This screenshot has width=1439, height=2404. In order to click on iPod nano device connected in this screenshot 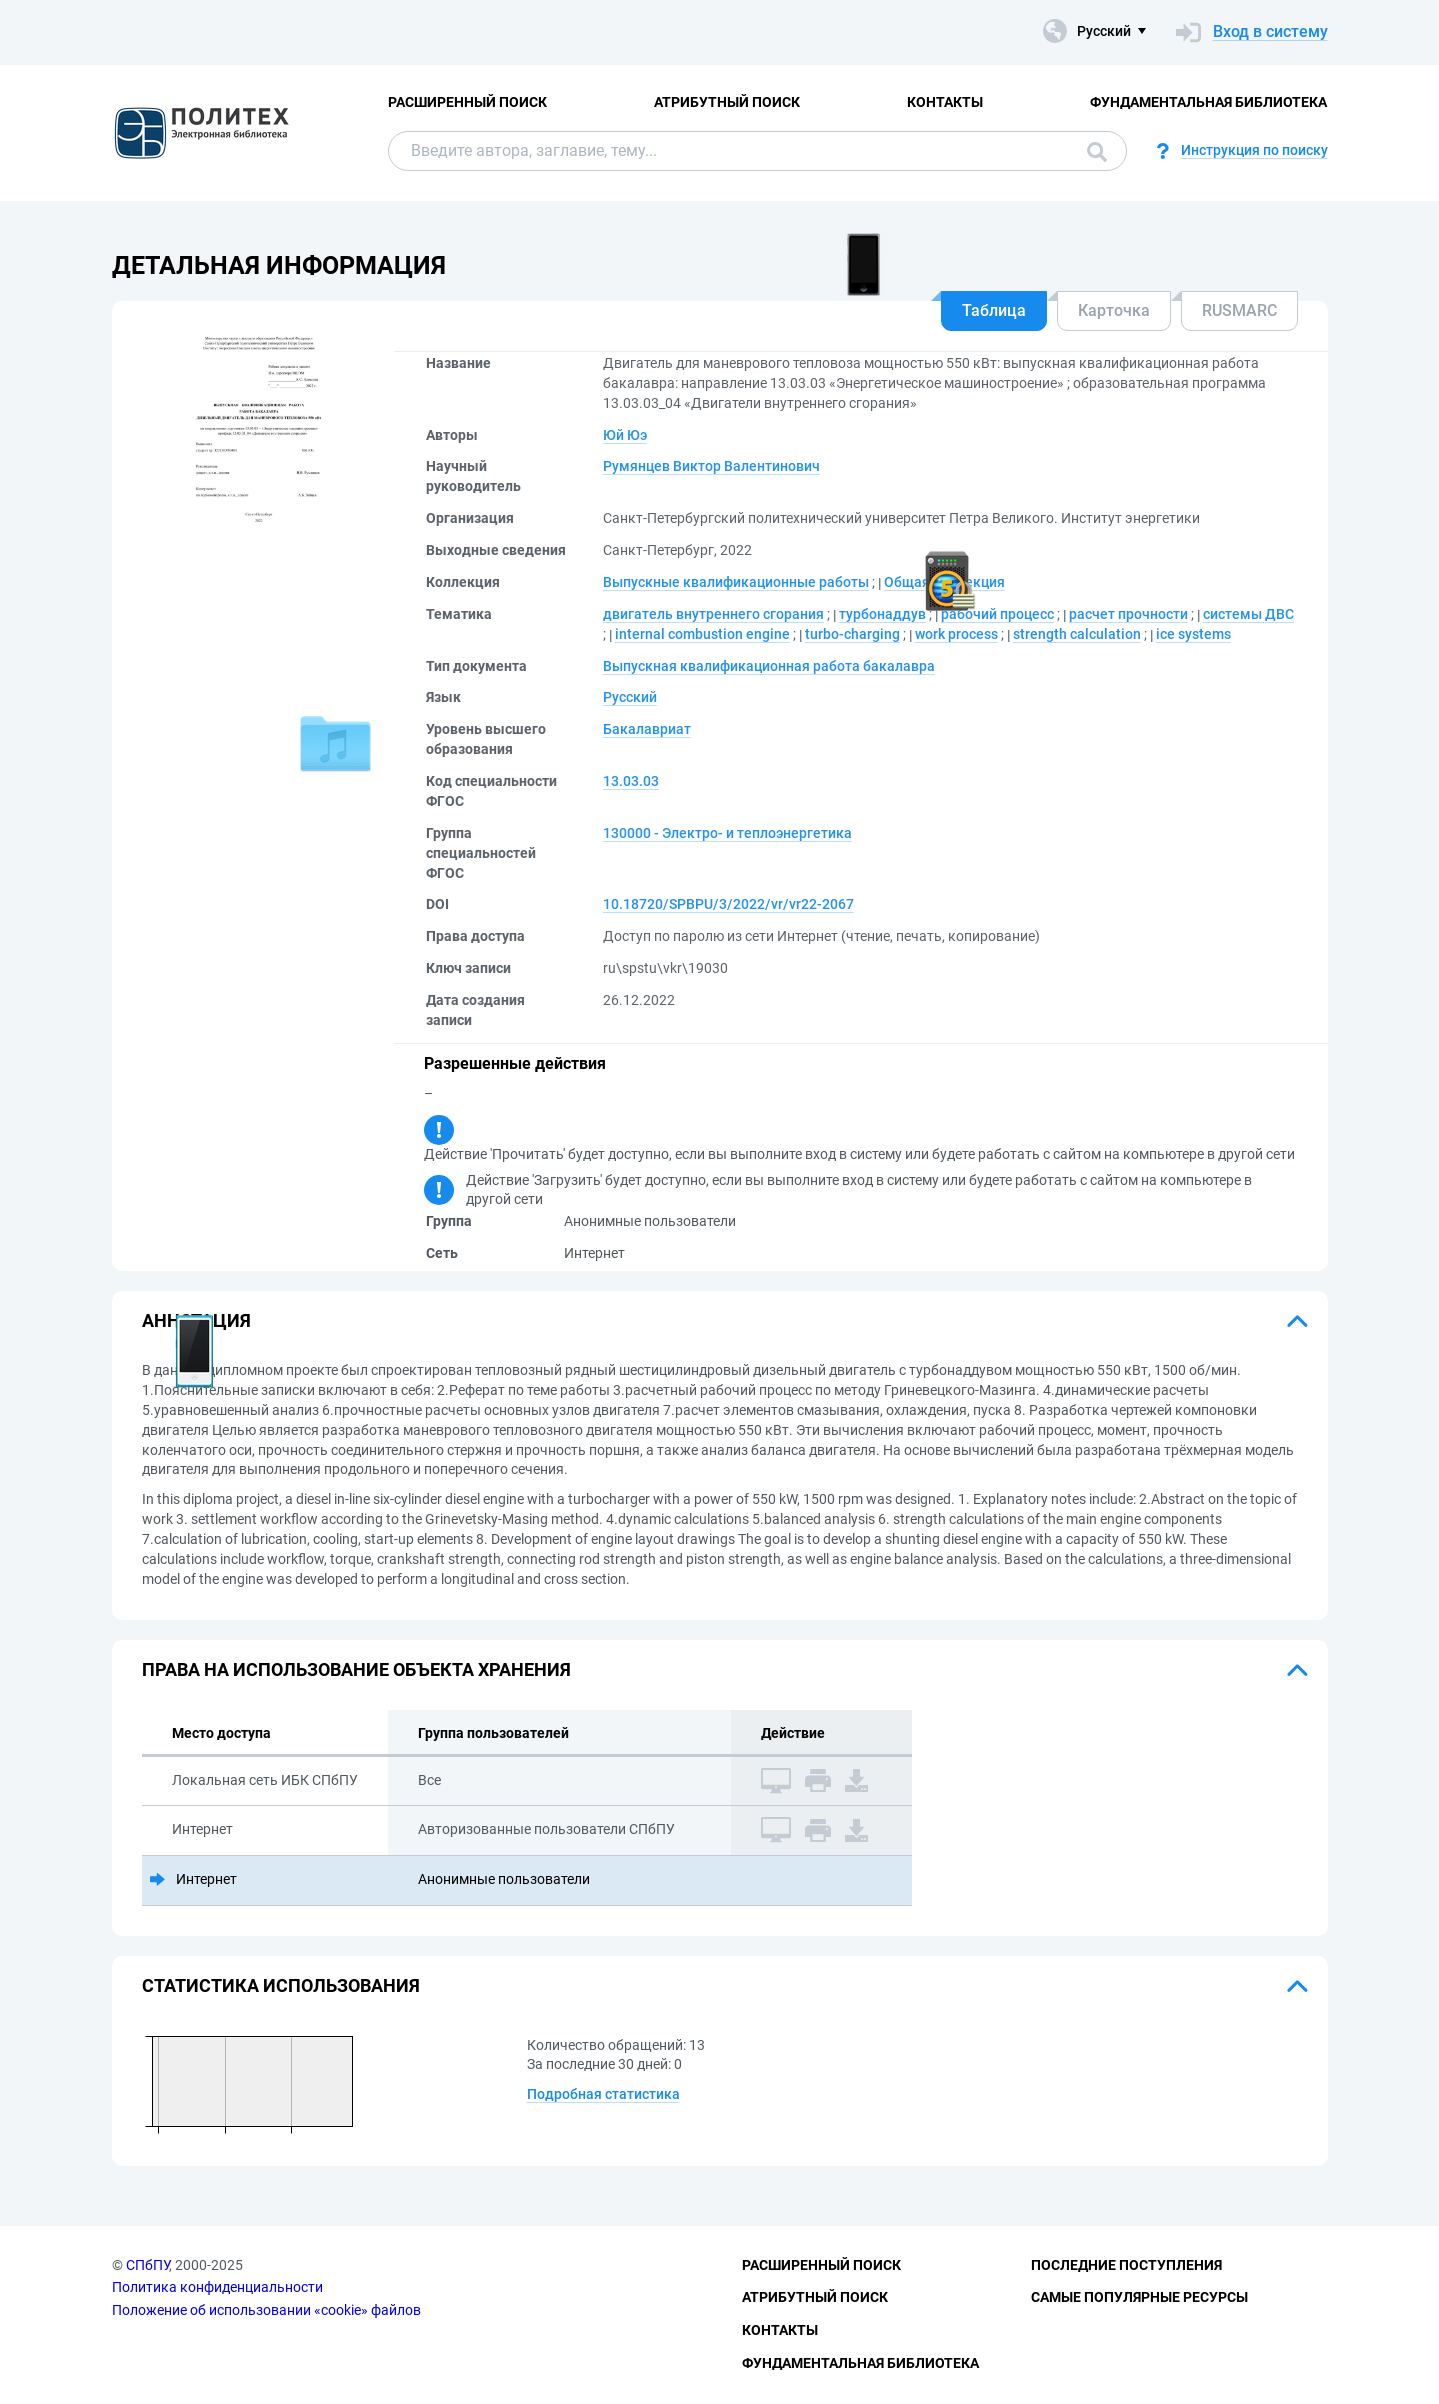, I will do `click(194, 1351)`.